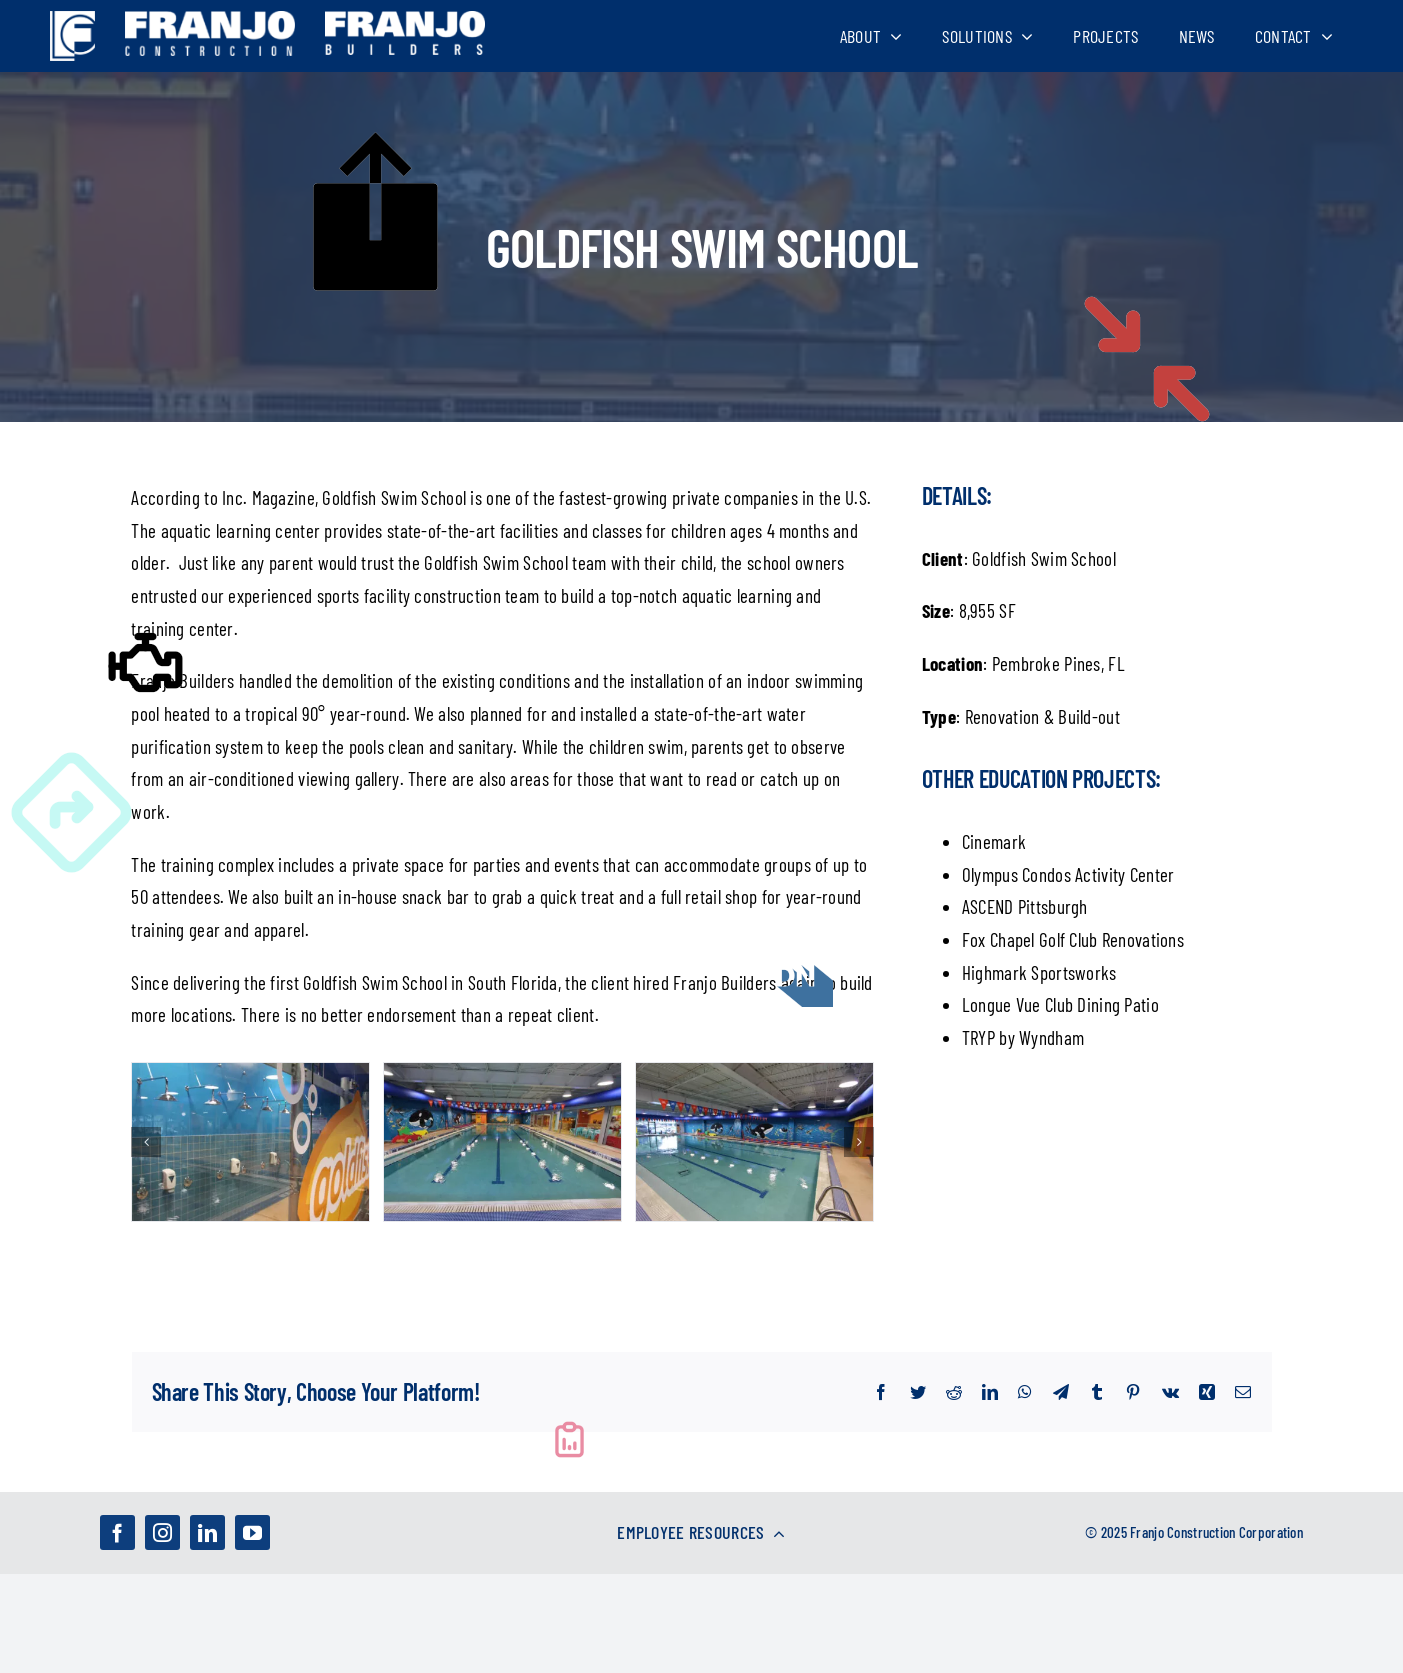 The height and width of the screenshot is (1673, 1403). I want to click on visit Designer News website, so click(805, 986).